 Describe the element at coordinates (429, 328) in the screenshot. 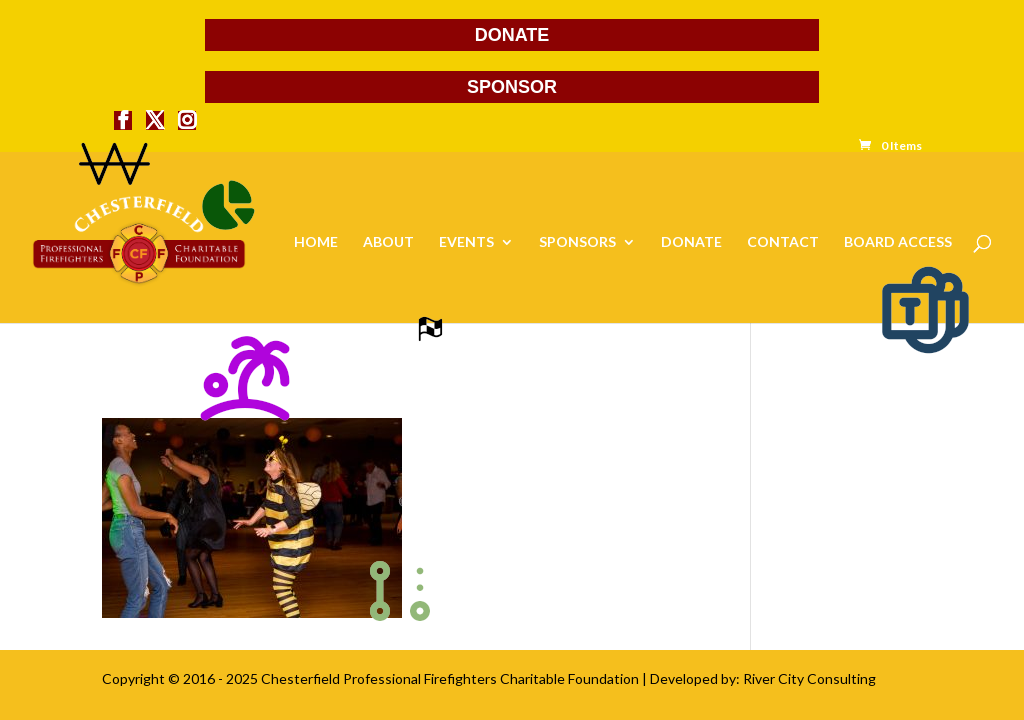

I see `indicates completion or finish line` at that location.